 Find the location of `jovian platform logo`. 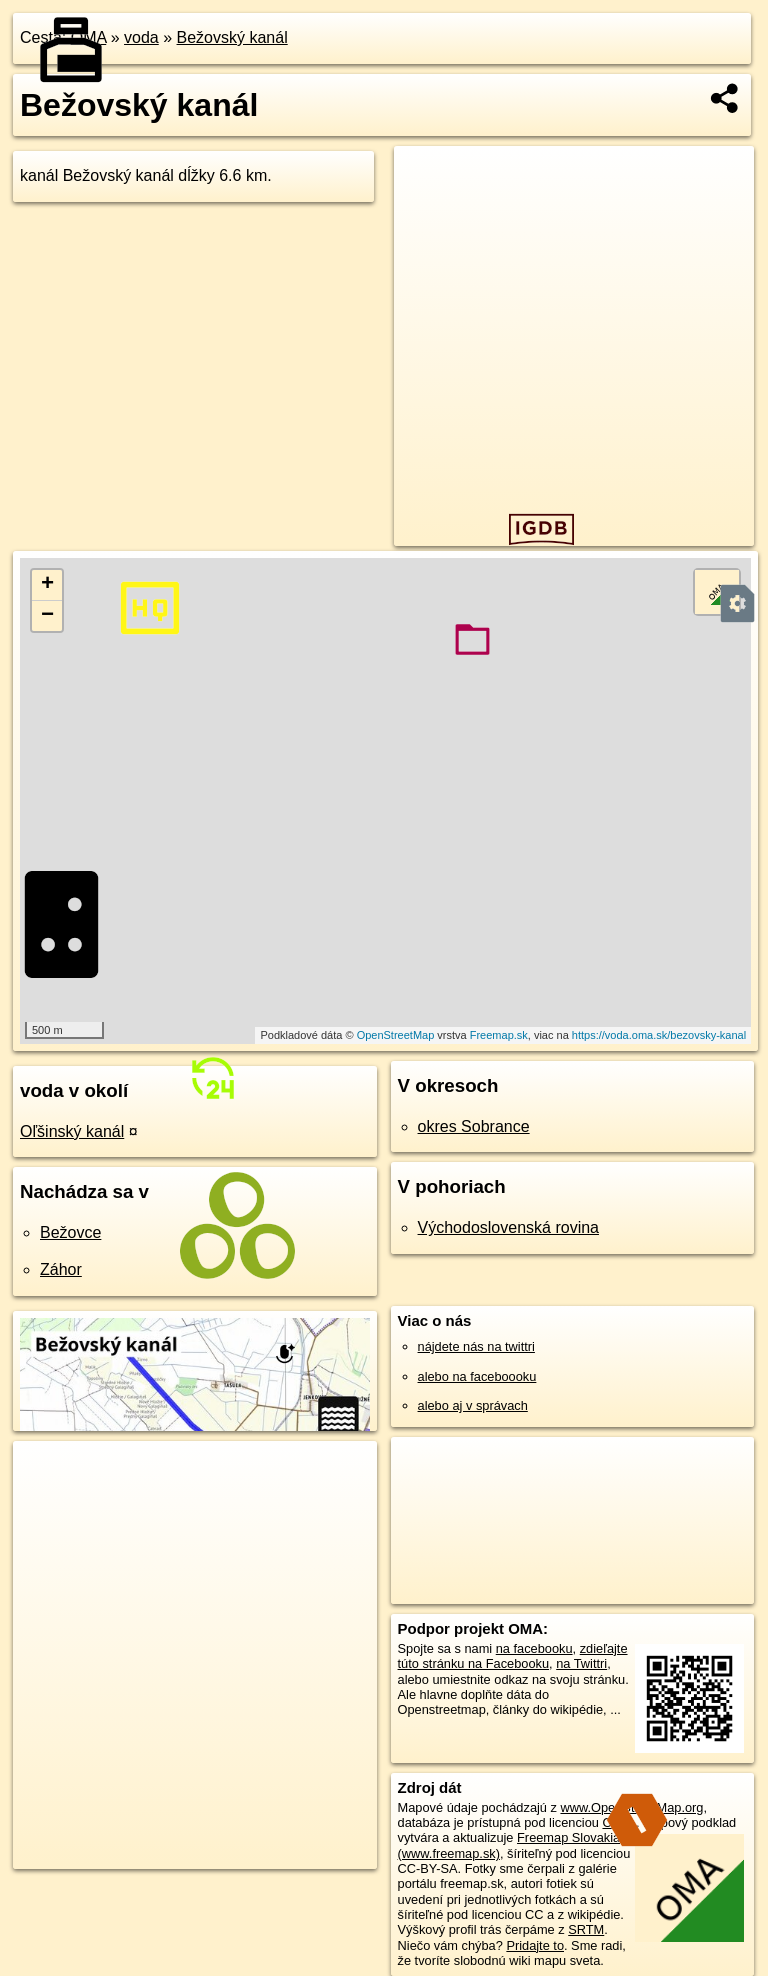

jovian platform logo is located at coordinates (61, 924).